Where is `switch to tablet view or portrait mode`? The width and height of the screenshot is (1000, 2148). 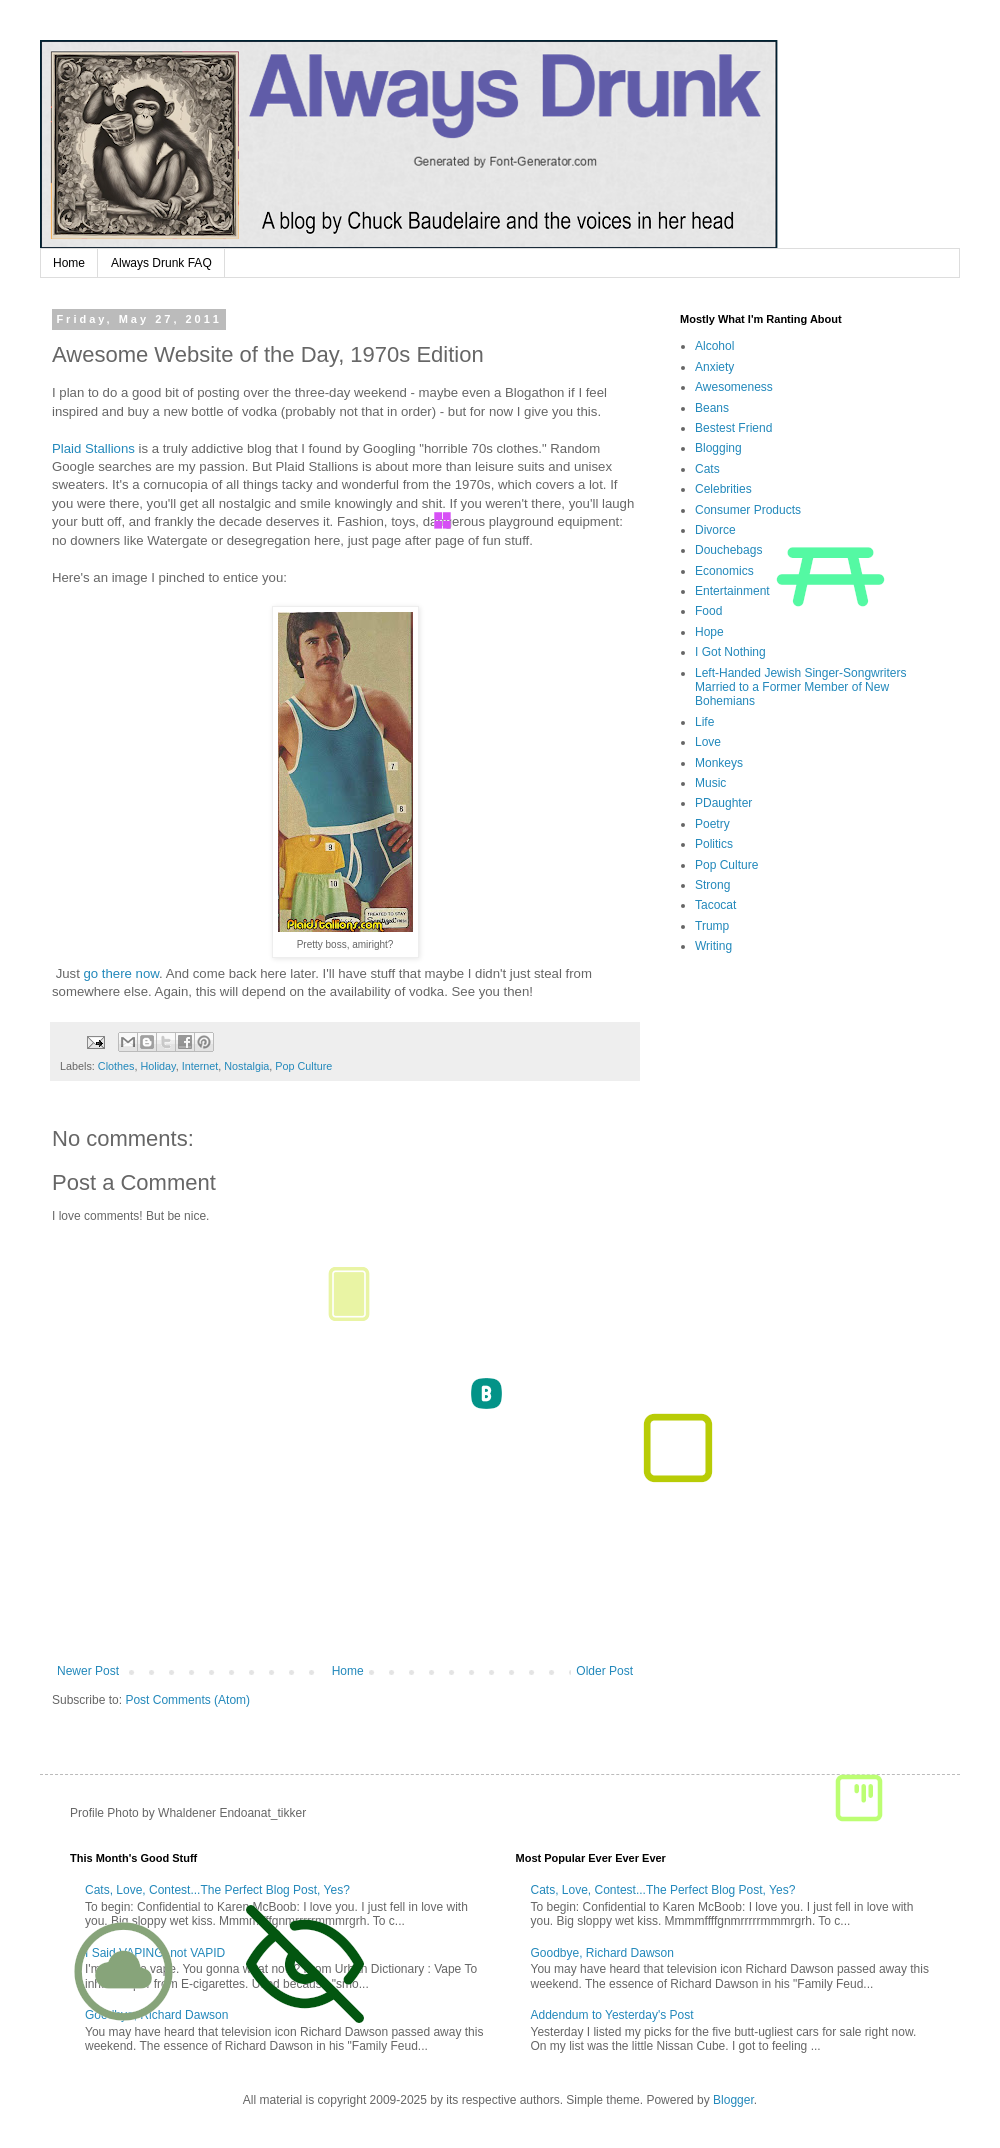 switch to tablet view or portrait mode is located at coordinates (349, 1294).